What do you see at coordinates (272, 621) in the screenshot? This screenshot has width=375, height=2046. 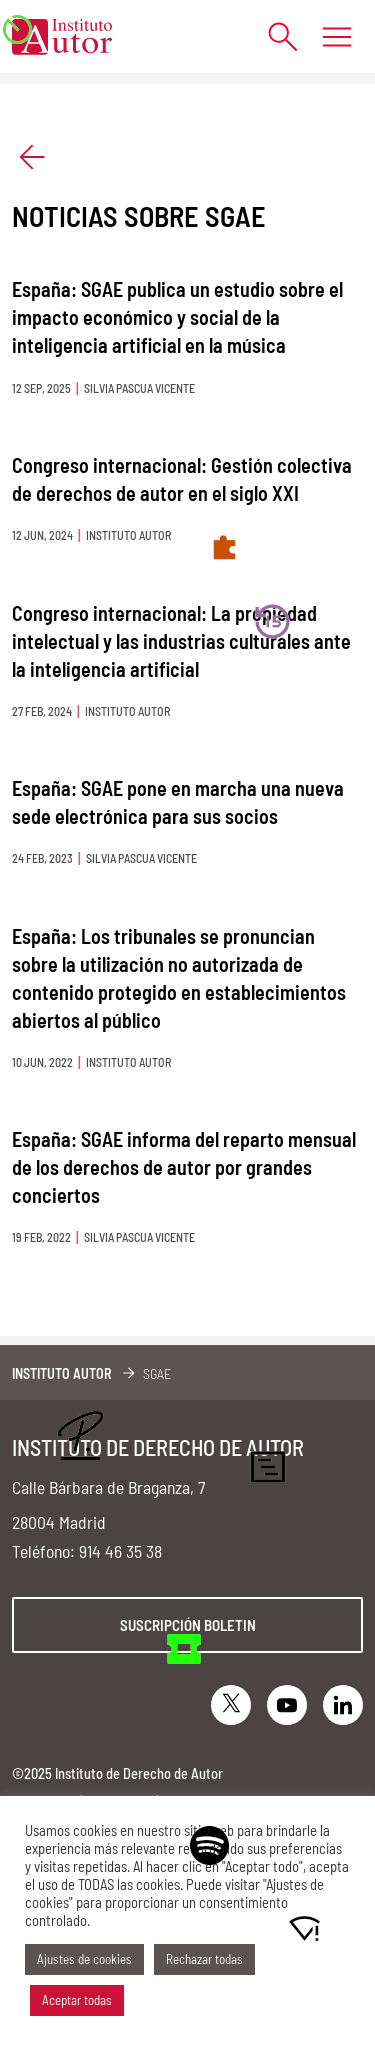 I see `rewind 15 seconds` at bounding box center [272, 621].